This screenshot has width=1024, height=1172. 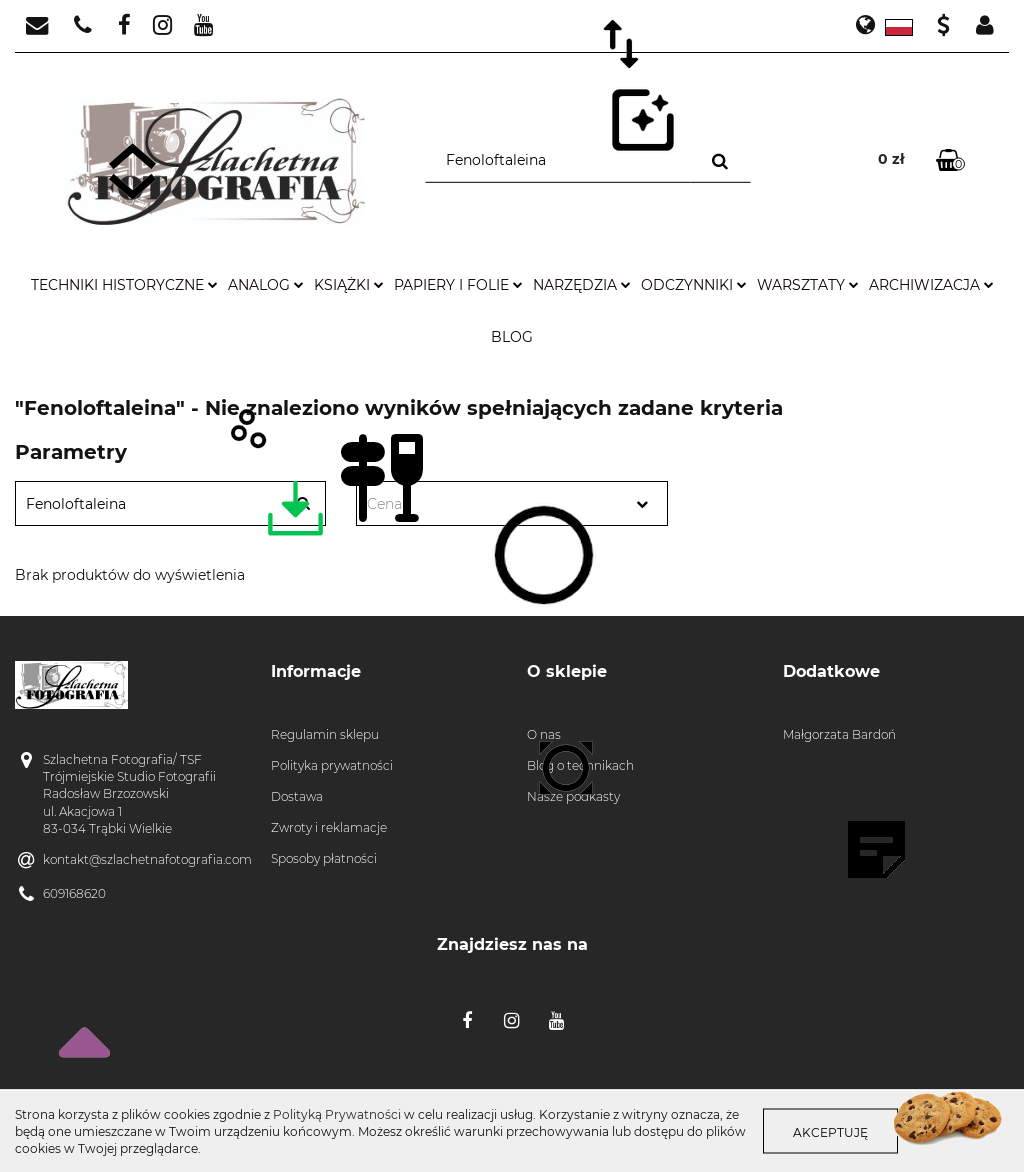 I want to click on expand content to fill available space, so click(x=566, y=768).